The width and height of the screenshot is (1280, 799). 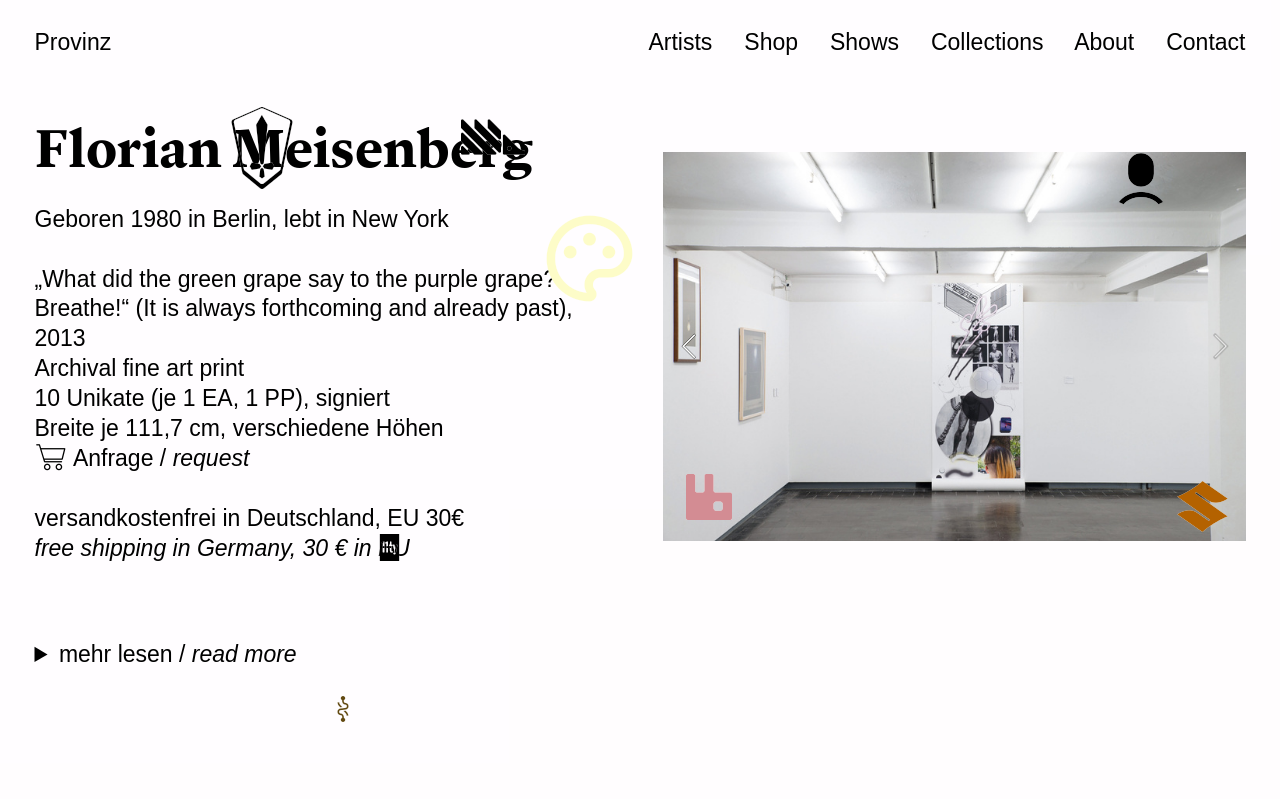 What do you see at coordinates (343, 709) in the screenshot?
I see `recoil state management library logo` at bounding box center [343, 709].